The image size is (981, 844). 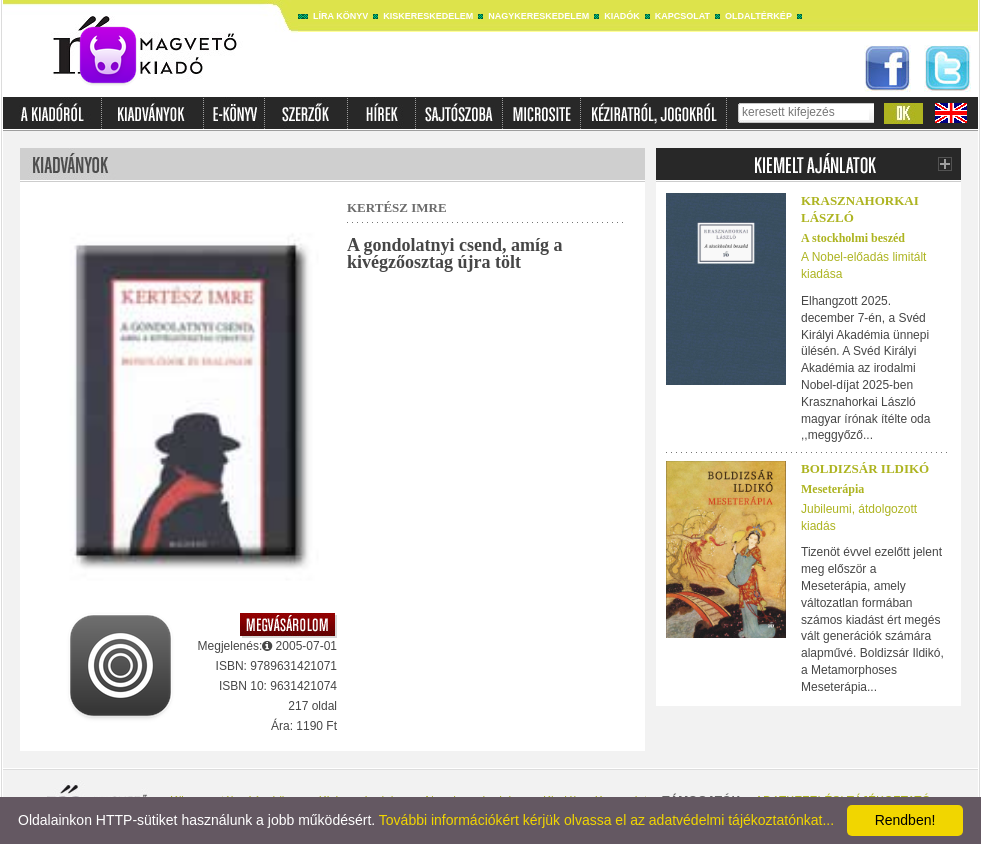 What do you see at coordinates (108, 55) in the screenshot?
I see `launch hollow knight game` at bounding box center [108, 55].